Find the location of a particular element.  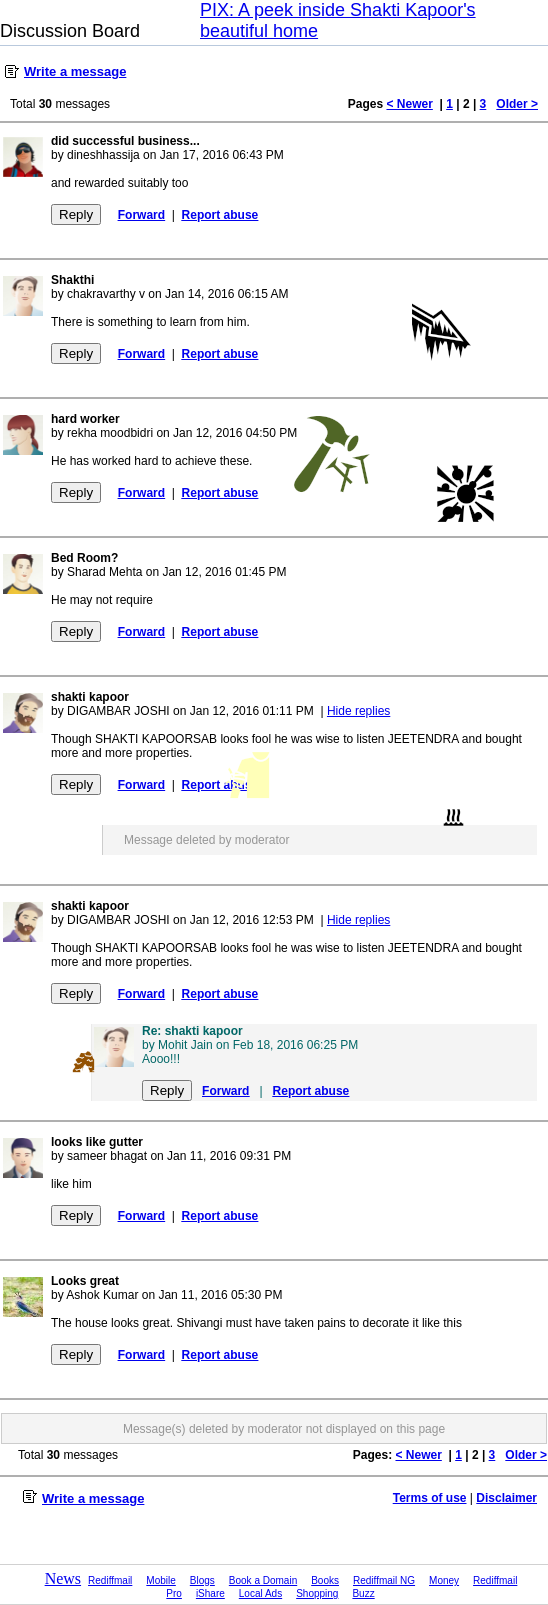

indicates a collapse or implosion effect in gameplay is located at coordinates (465, 493).